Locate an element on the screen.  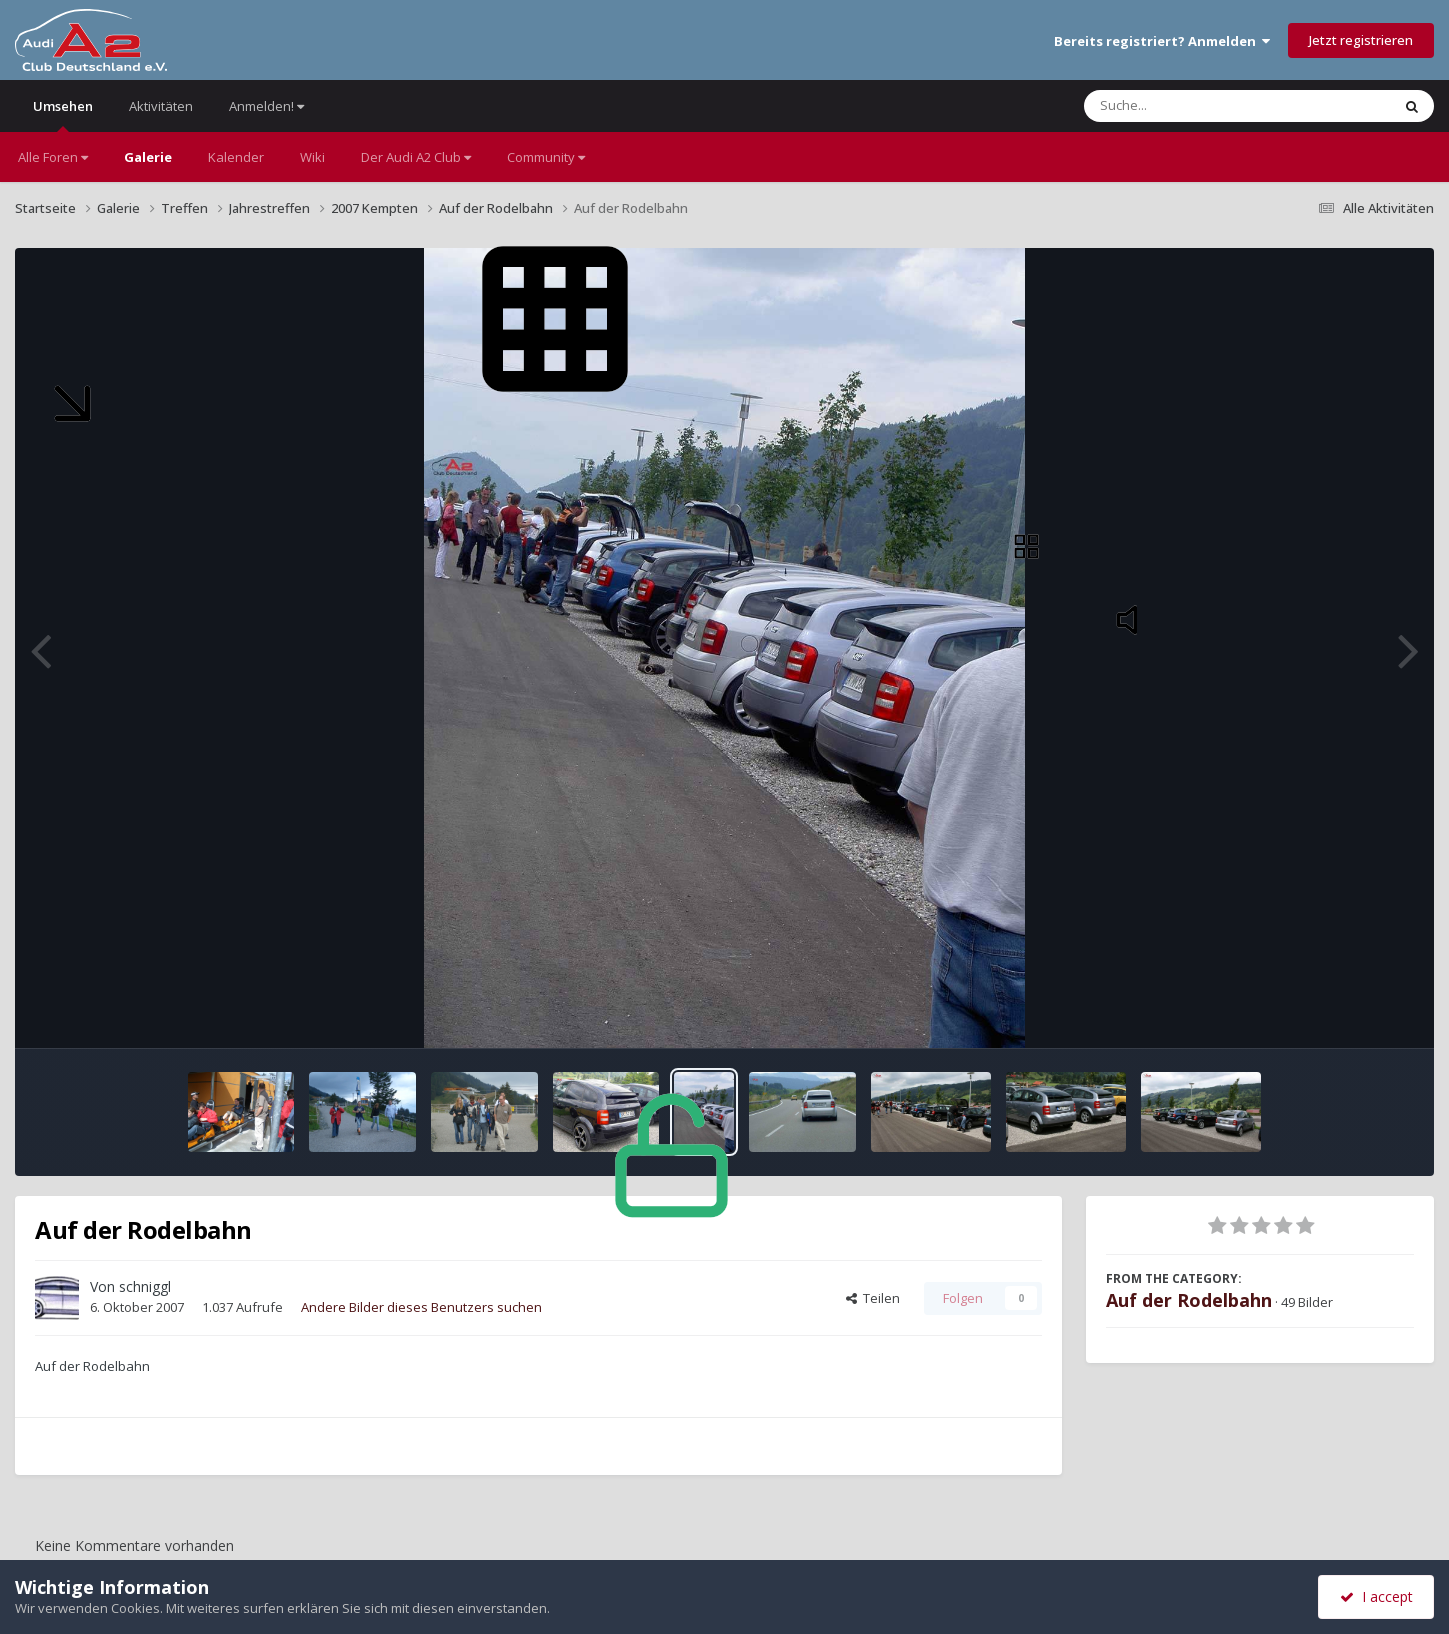
view items in grid layout is located at coordinates (1026, 546).